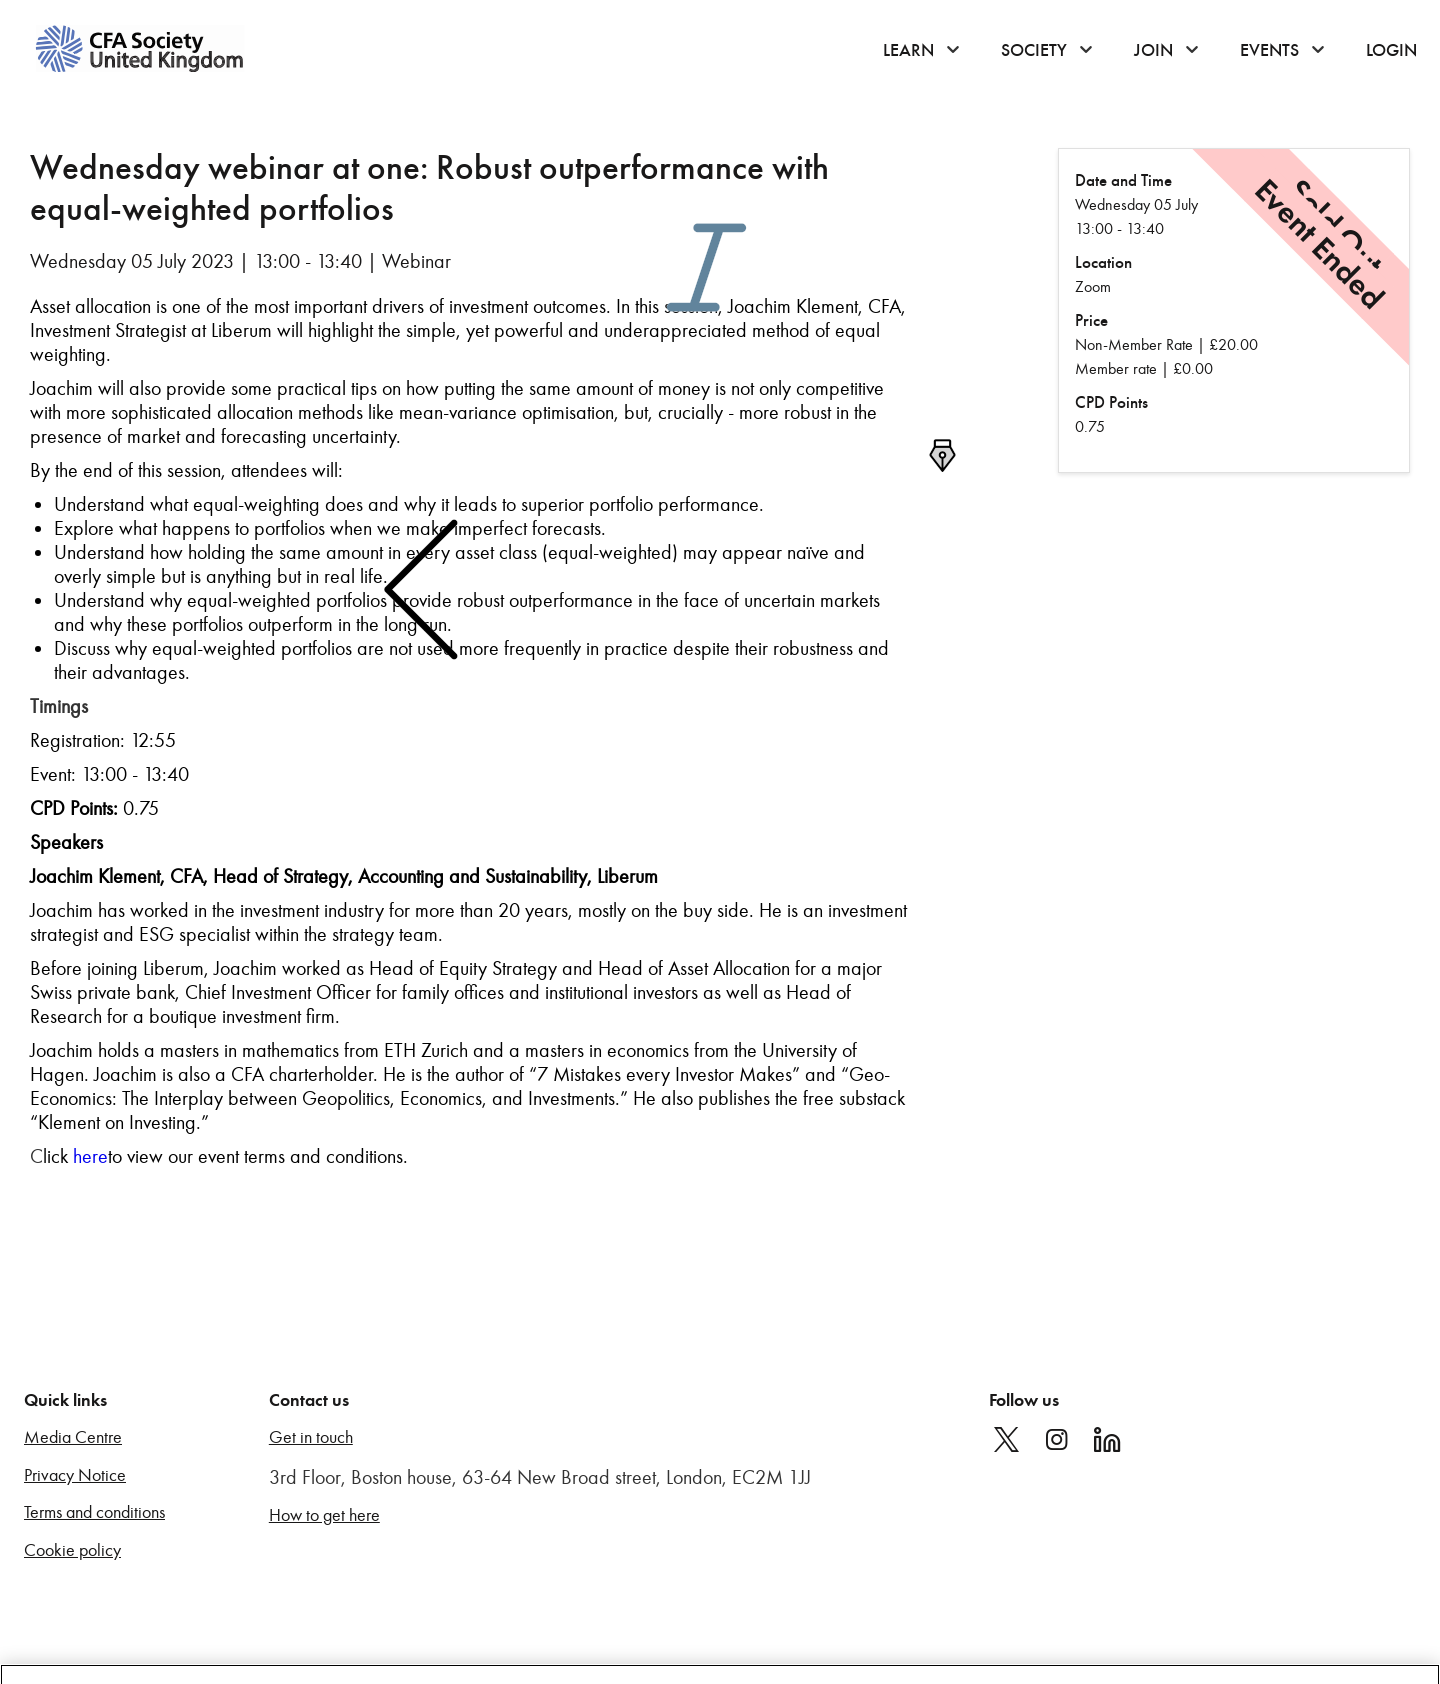 The height and width of the screenshot is (1684, 1440). I want to click on go back to the previous screen, so click(427, 589).